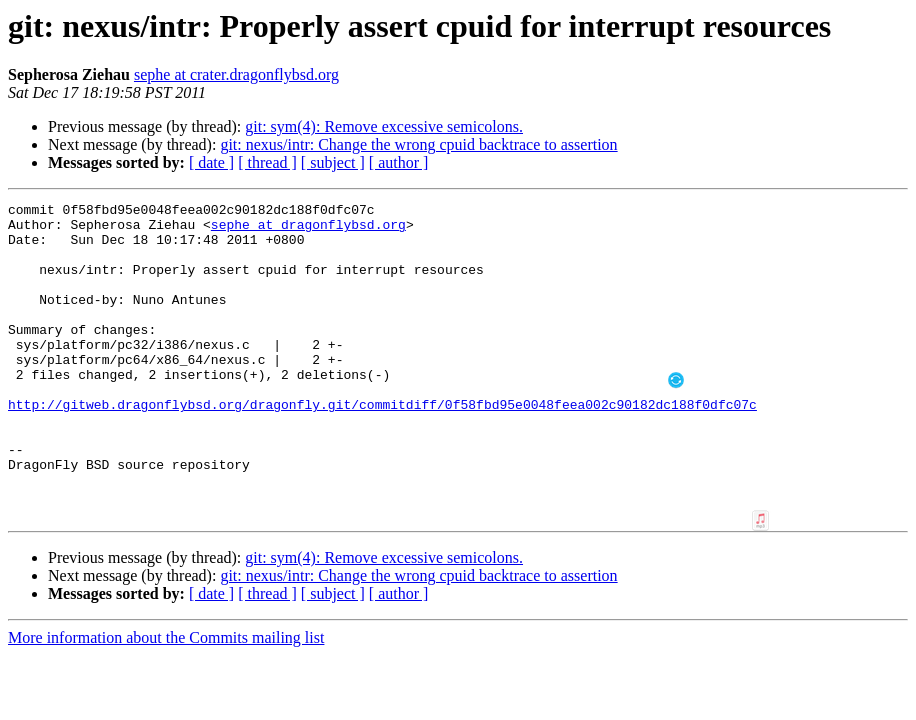  I want to click on dropbox is currently syncing files, so click(676, 380).